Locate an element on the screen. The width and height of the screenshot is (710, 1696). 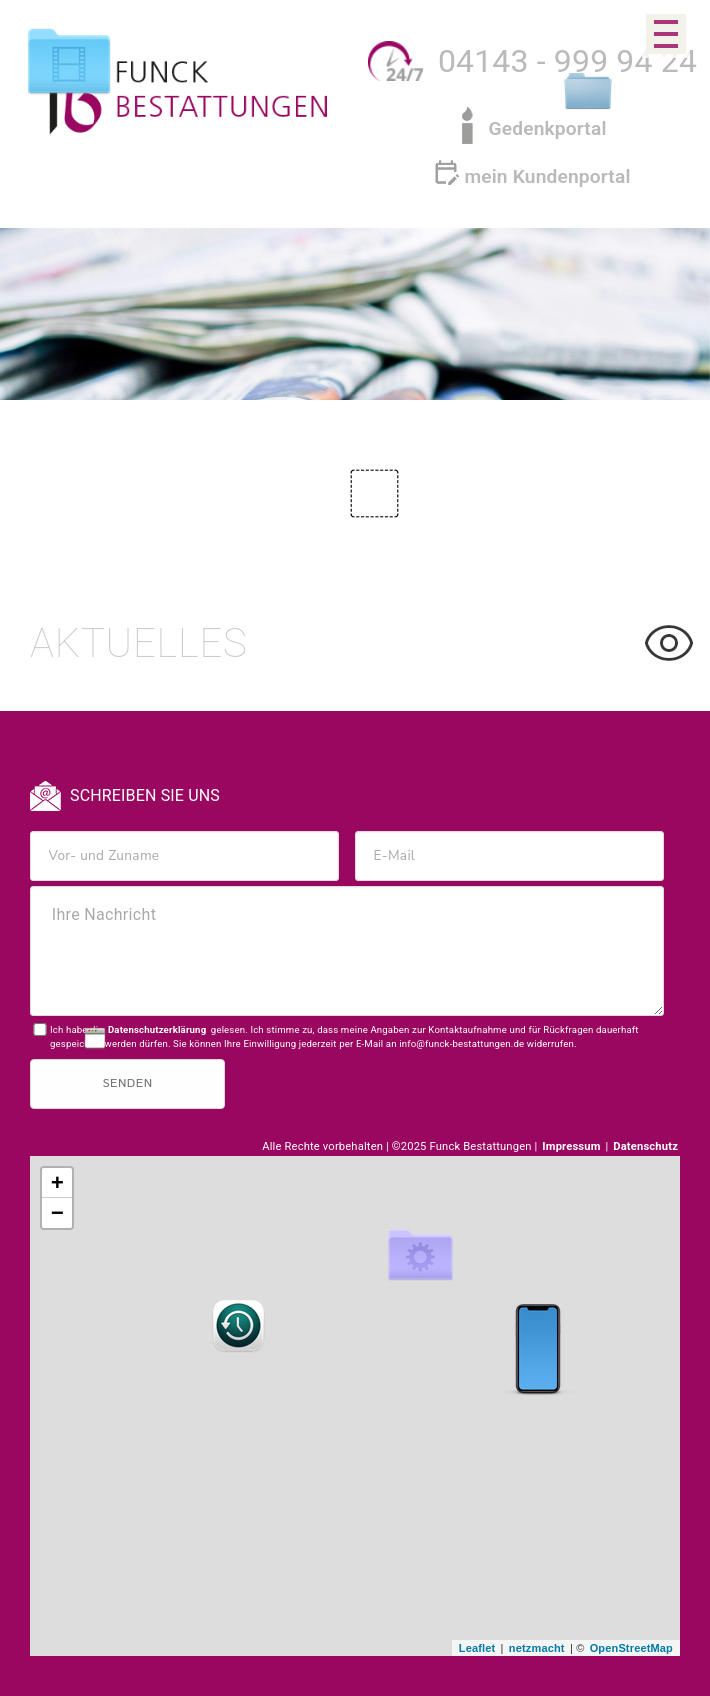
iPhone XR device icon is located at coordinates (538, 1350).